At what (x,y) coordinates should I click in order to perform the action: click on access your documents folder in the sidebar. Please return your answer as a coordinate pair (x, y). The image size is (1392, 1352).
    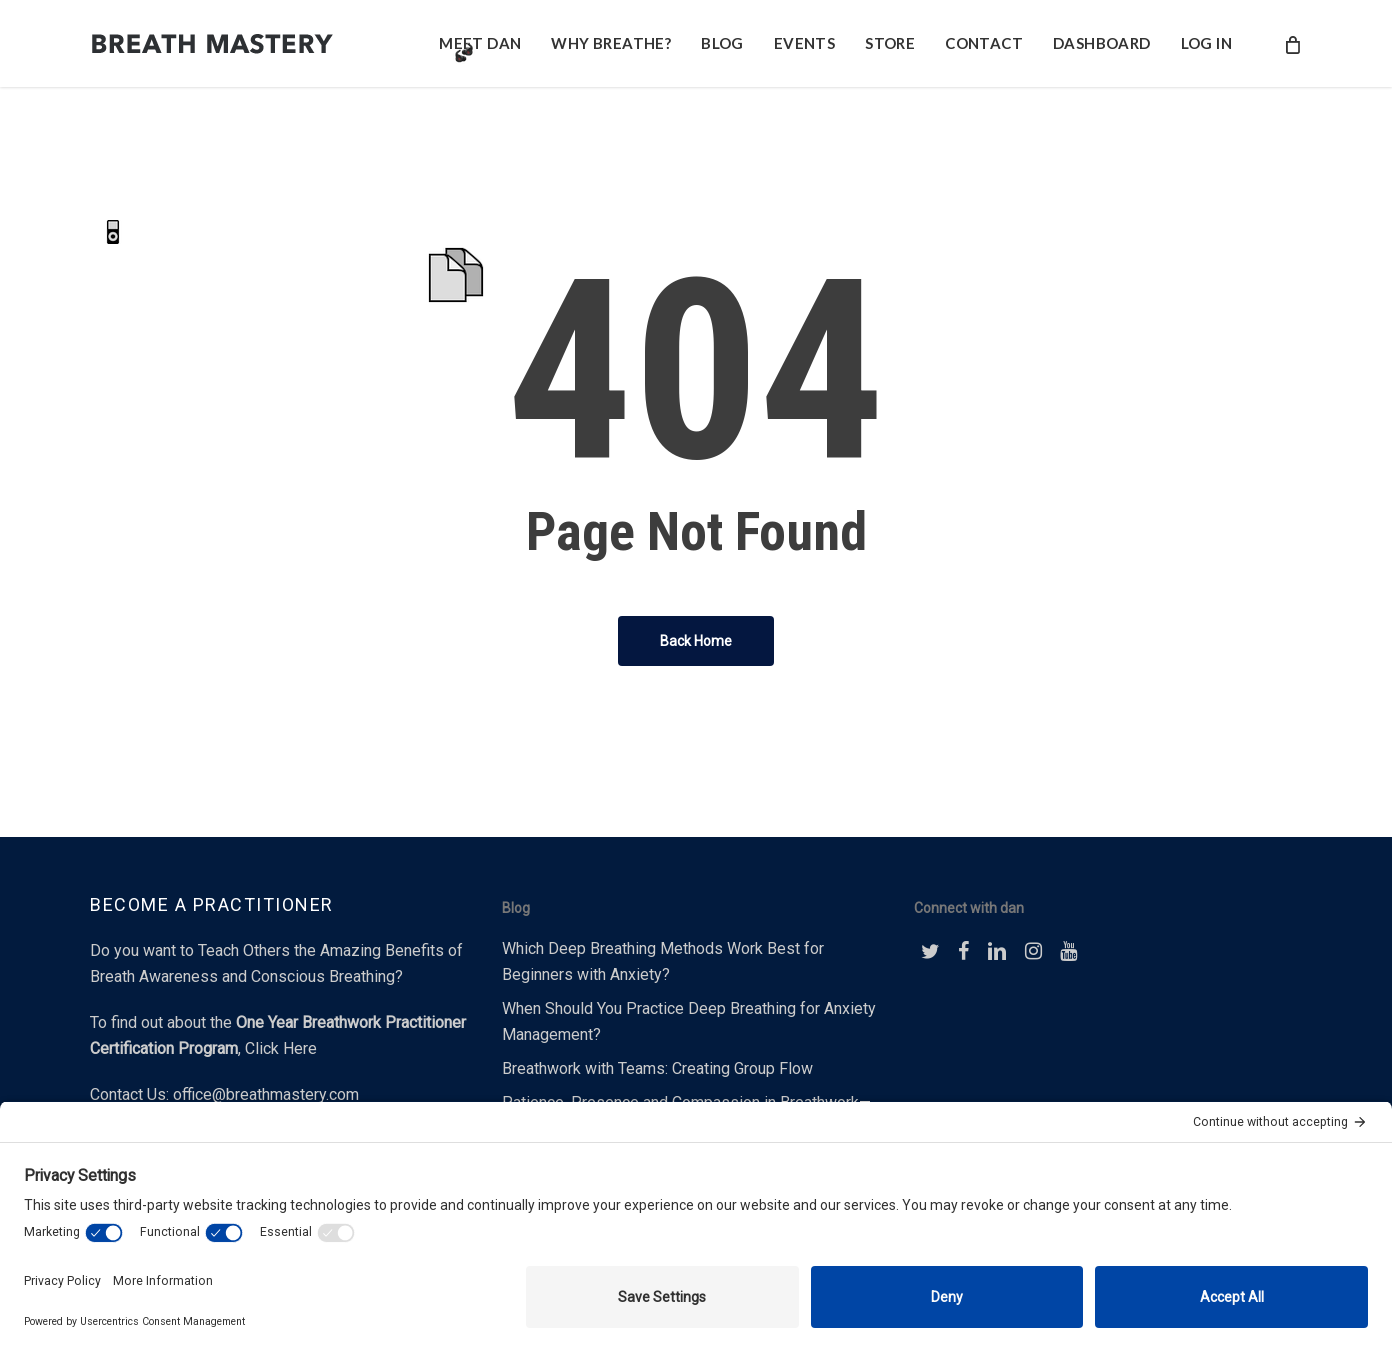
    Looking at the image, I should click on (456, 275).